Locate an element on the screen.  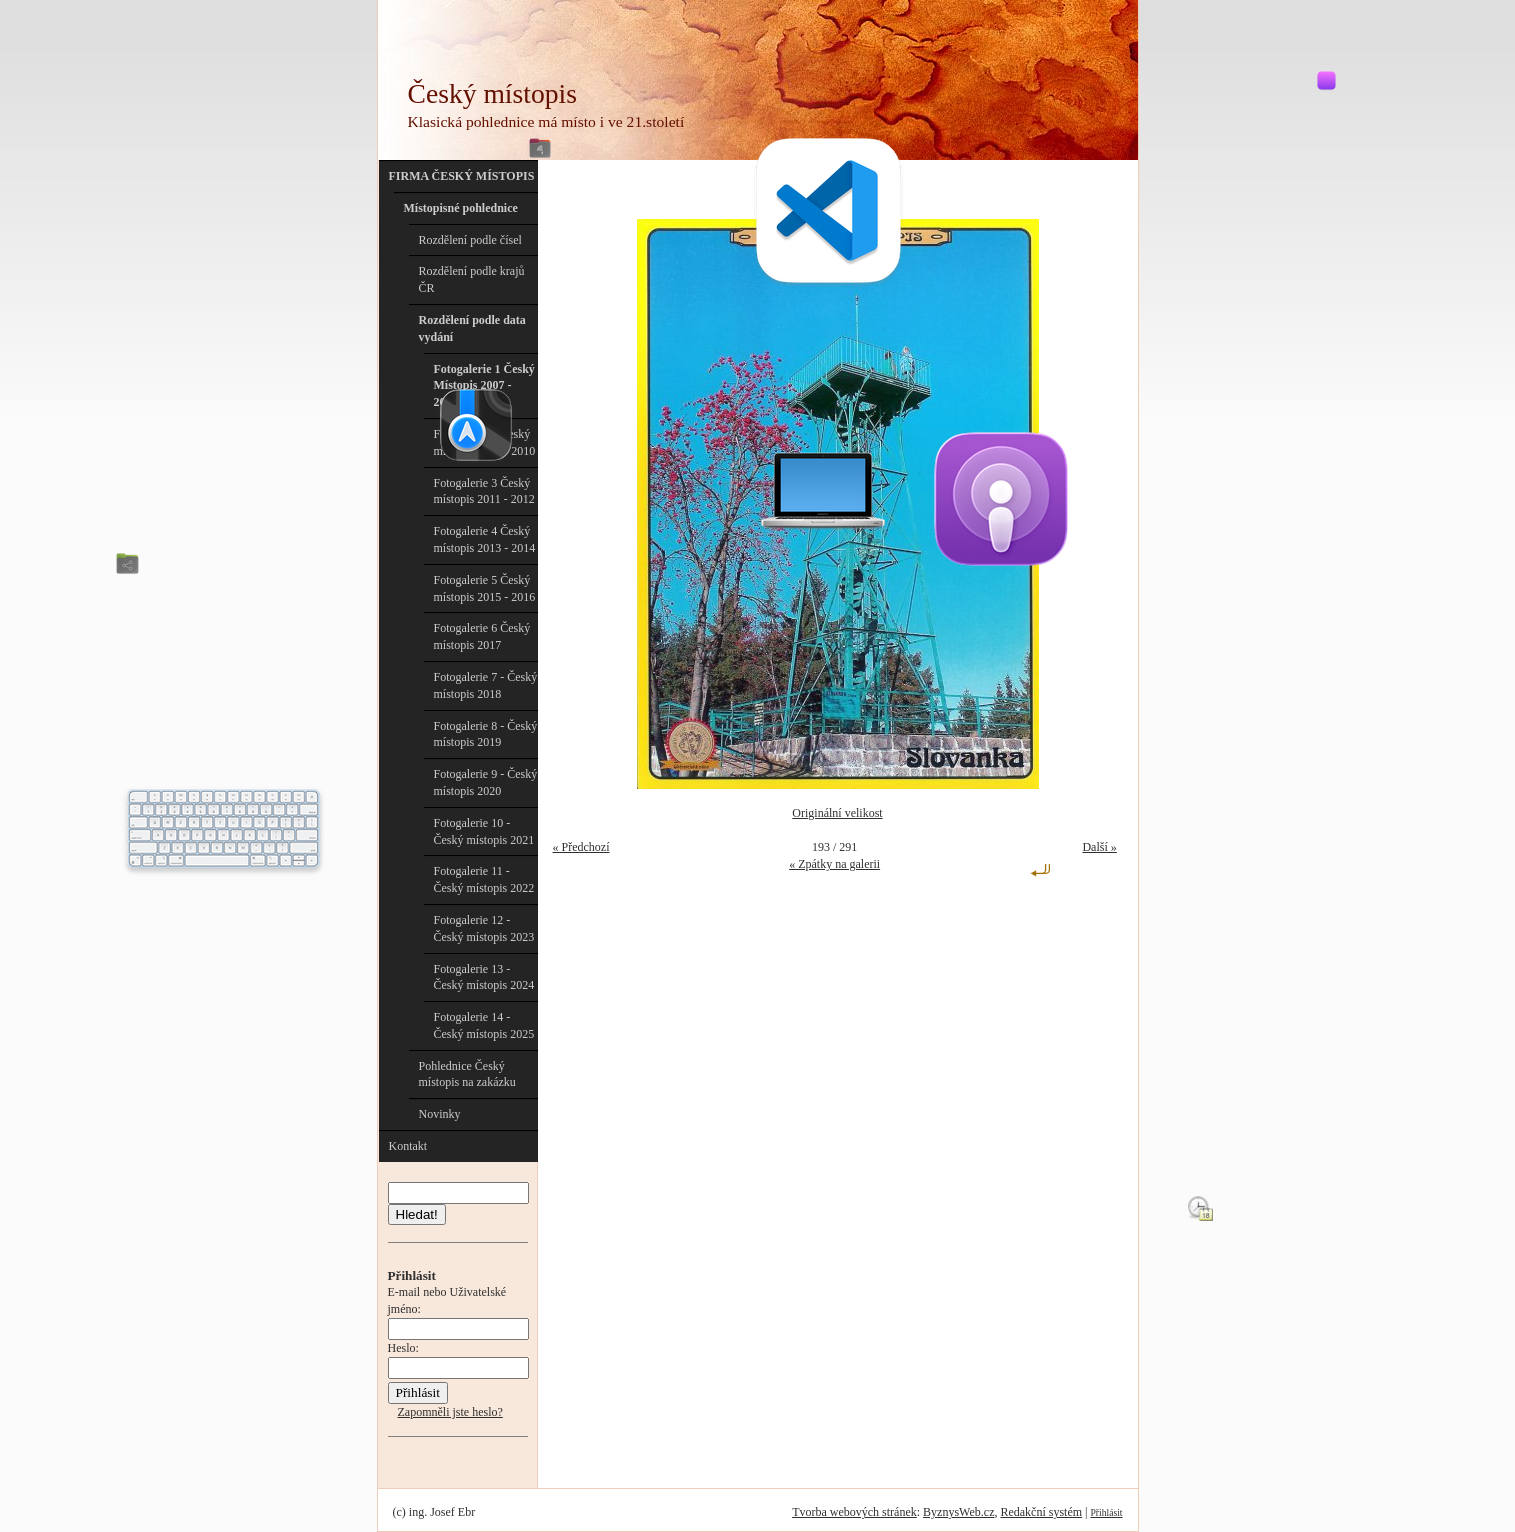
open insync cloud sync folder is located at coordinates (540, 148).